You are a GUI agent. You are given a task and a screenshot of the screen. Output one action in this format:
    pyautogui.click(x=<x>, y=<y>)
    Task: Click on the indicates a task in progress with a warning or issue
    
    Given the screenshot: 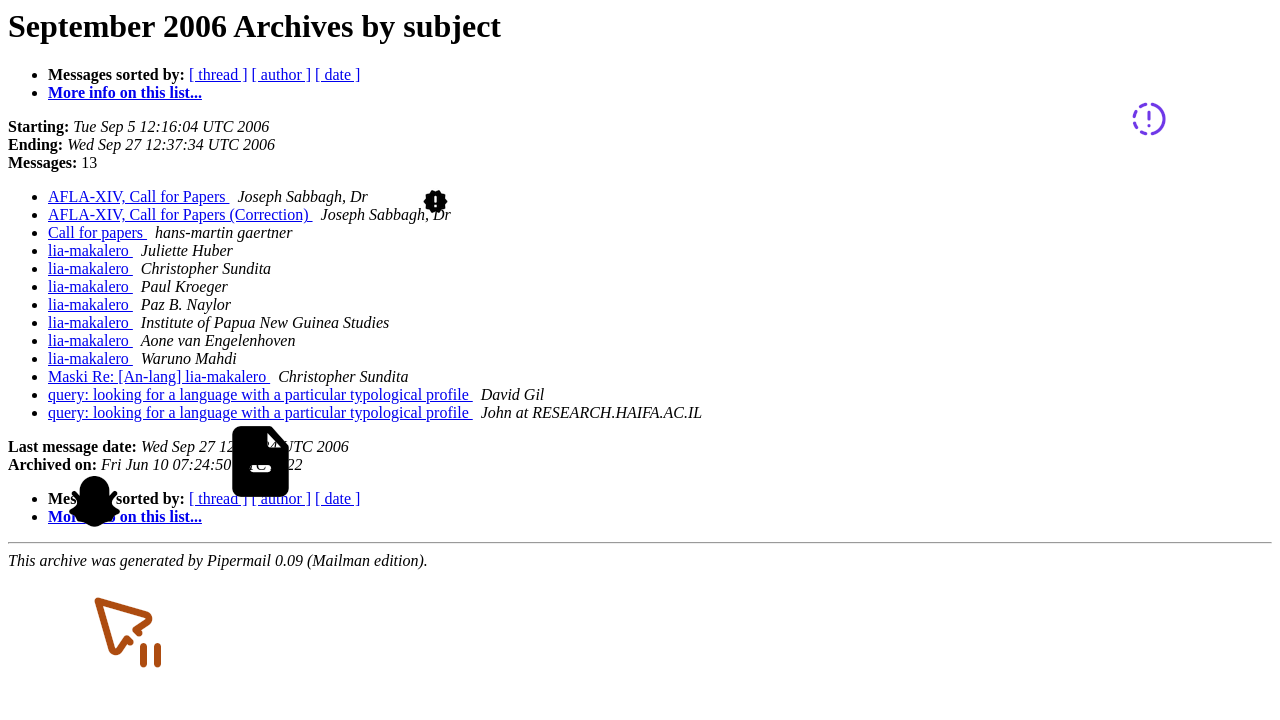 What is the action you would take?
    pyautogui.click(x=1149, y=119)
    